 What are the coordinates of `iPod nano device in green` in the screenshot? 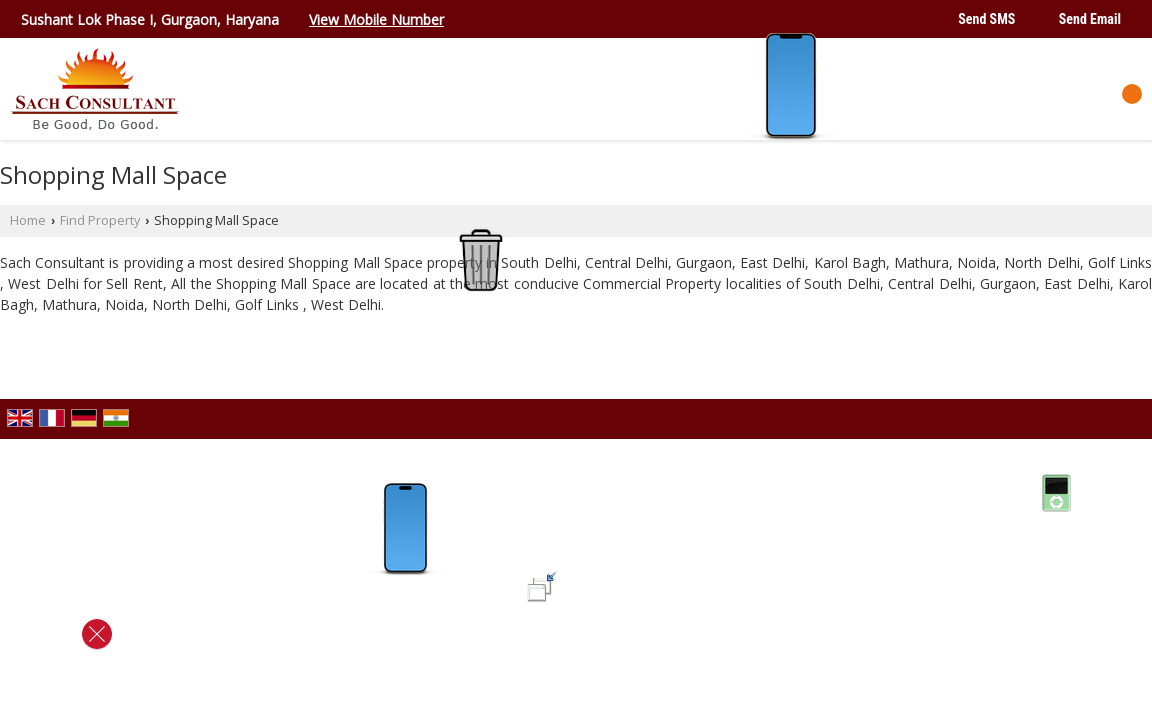 It's located at (1056, 484).